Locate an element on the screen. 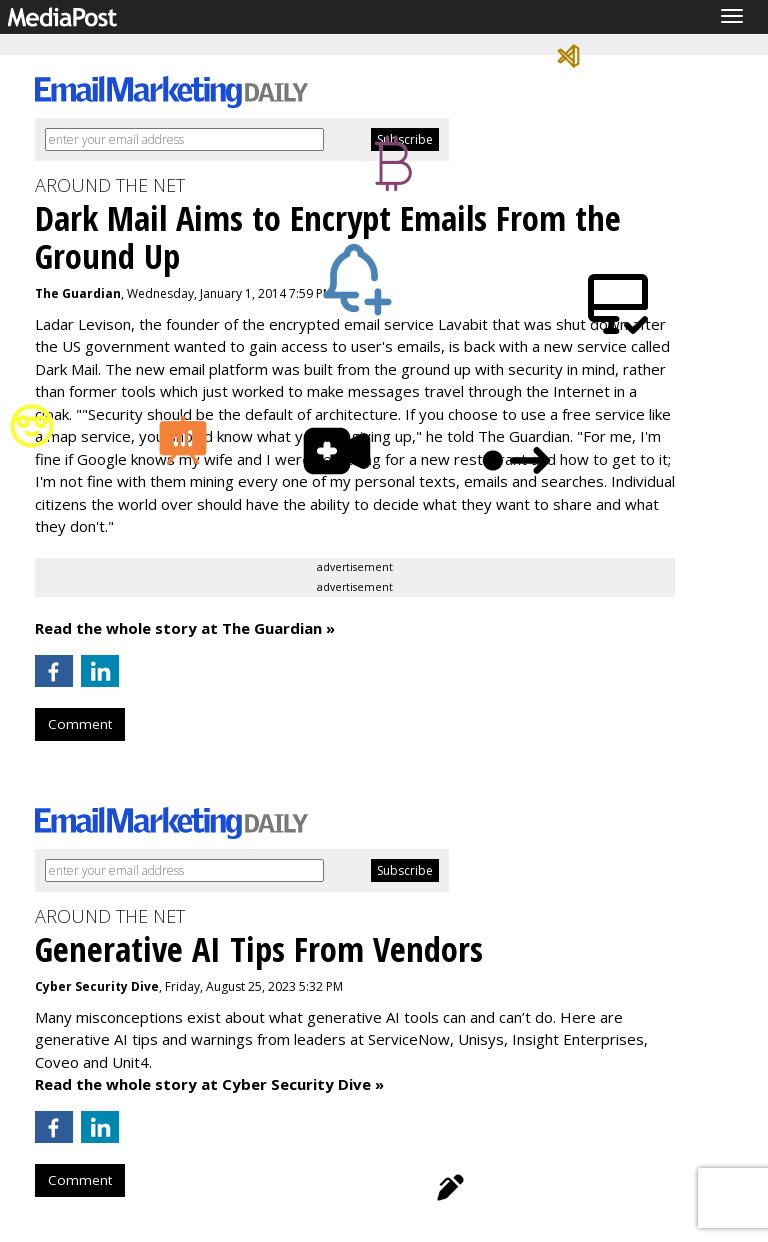 Image resolution: width=768 pixels, height=1242 pixels. start a new video recording is located at coordinates (337, 451).